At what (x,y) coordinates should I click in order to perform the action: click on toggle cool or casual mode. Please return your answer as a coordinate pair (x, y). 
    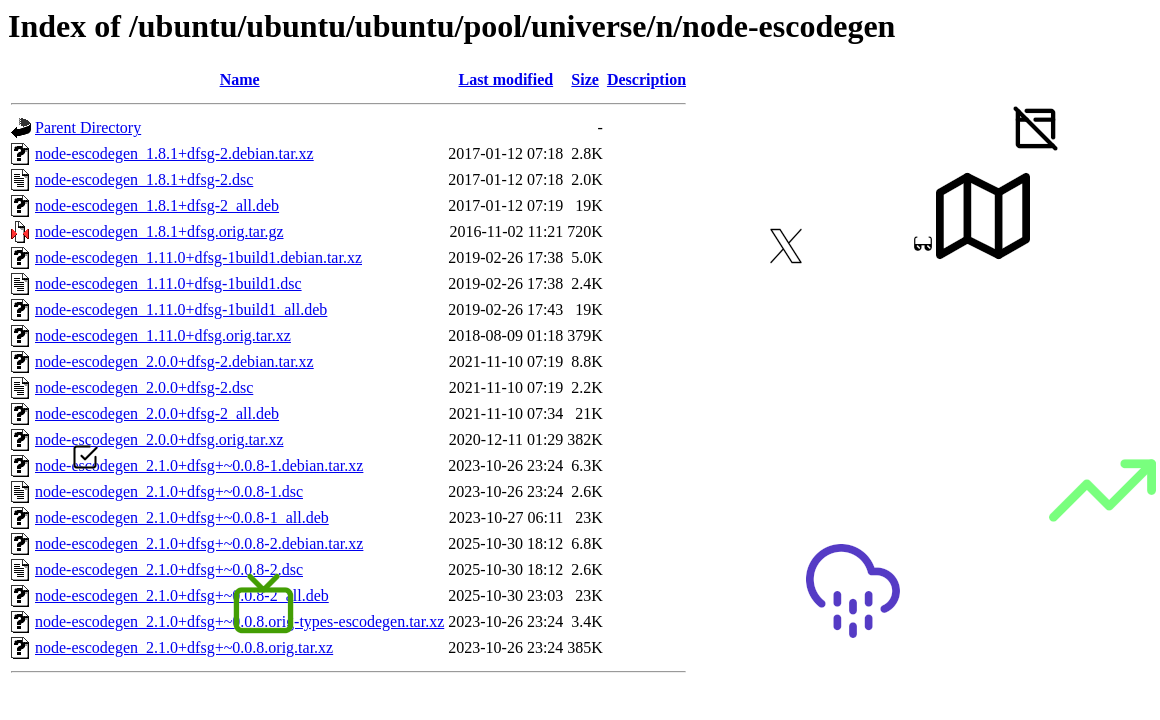
    Looking at the image, I should click on (923, 244).